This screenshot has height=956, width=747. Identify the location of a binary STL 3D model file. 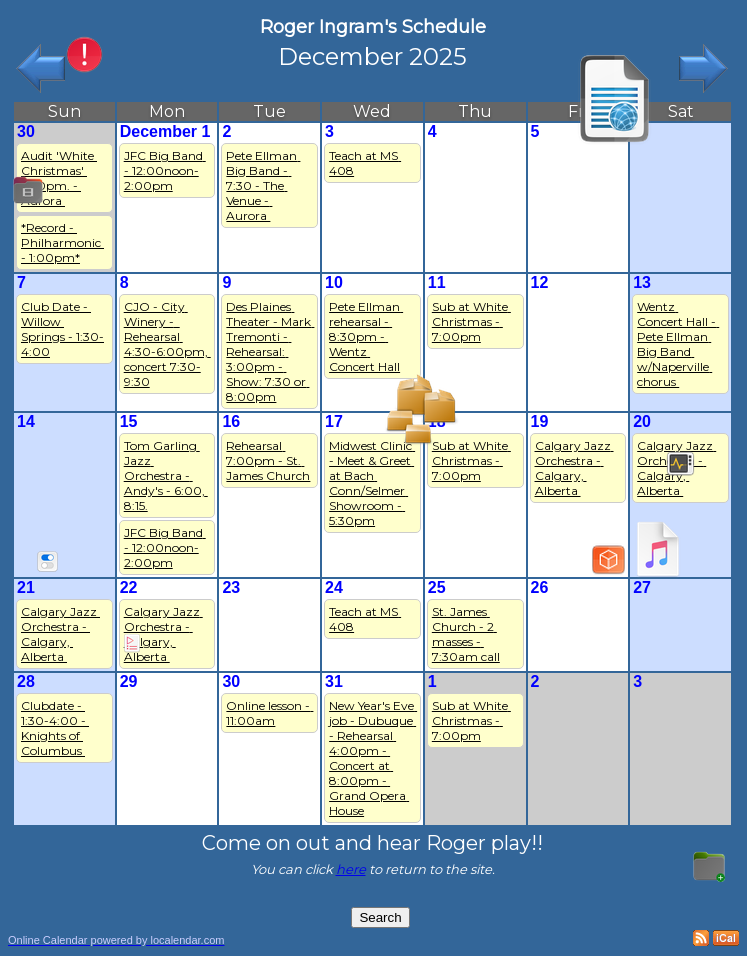
(608, 558).